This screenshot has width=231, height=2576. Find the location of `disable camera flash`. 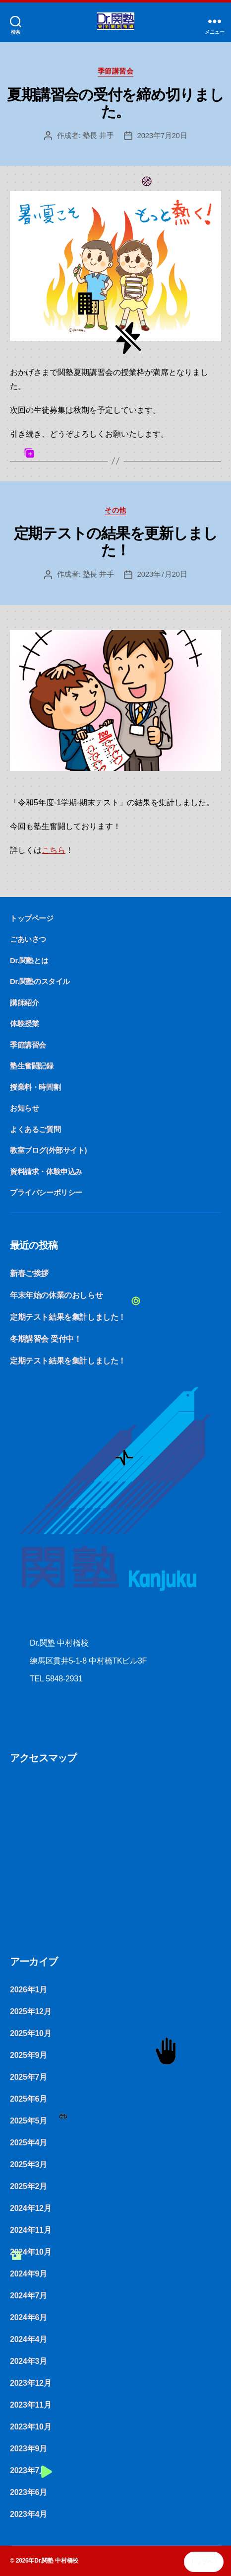

disable camera flash is located at coordinates (128, 338).